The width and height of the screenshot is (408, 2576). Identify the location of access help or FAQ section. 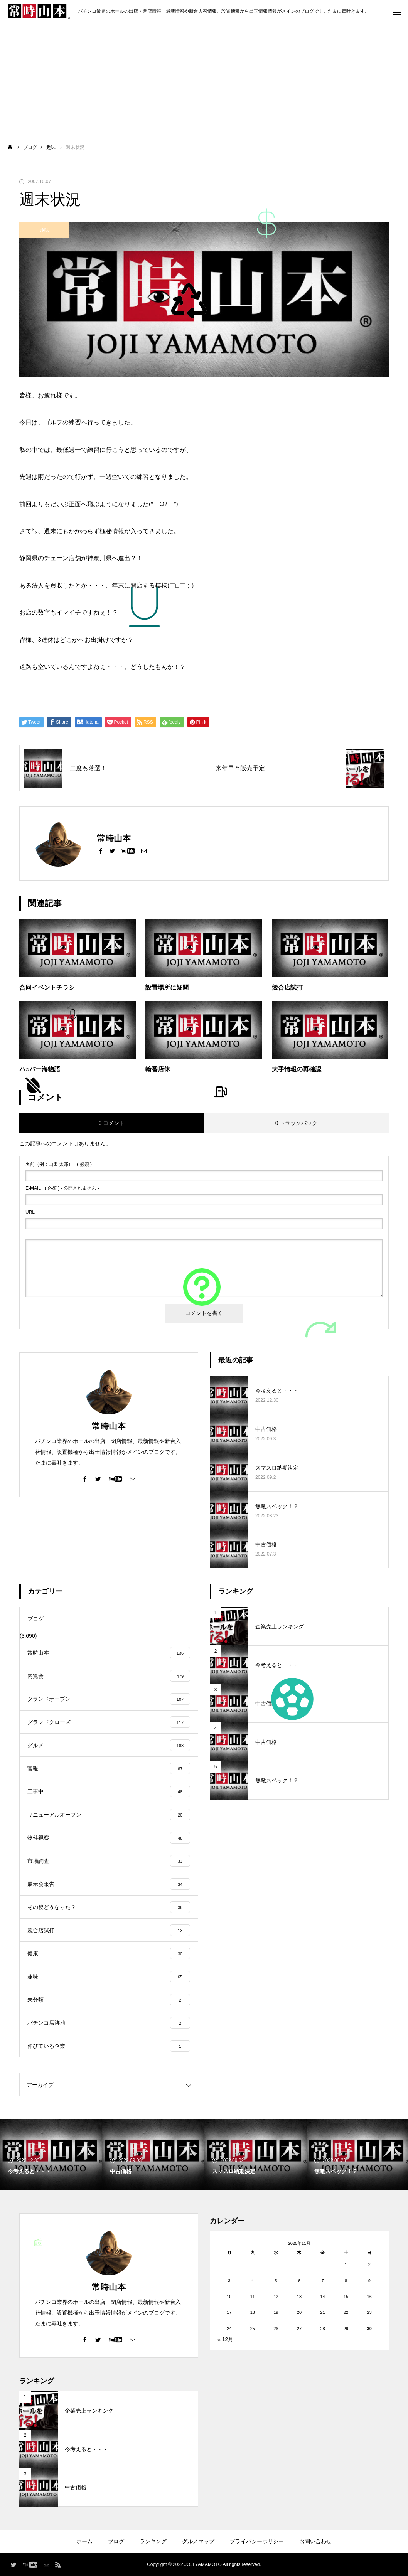
(202, 1287).